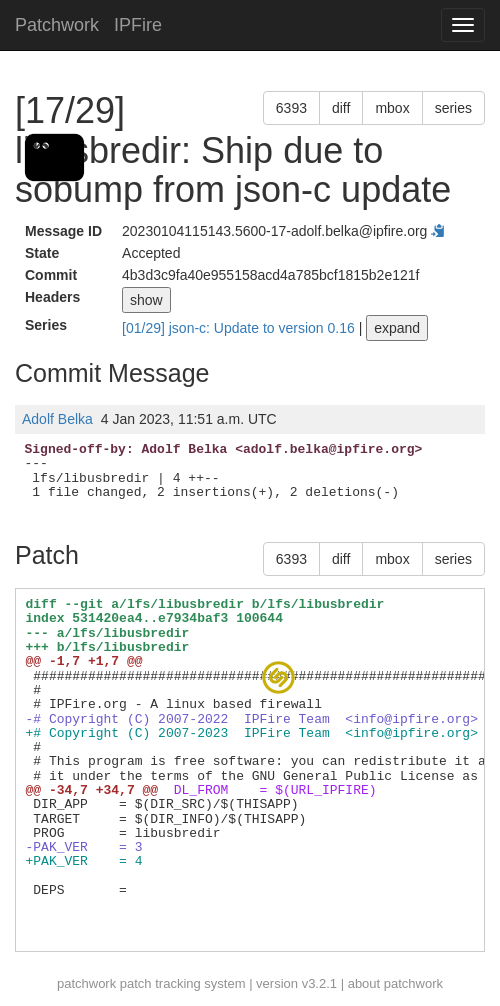 This screenshot has height=1006, width=500. What do you see at coordinates (278, 677) in the screenshot?
I see `identify a song with Shazam` at bounding box center [278, 677].